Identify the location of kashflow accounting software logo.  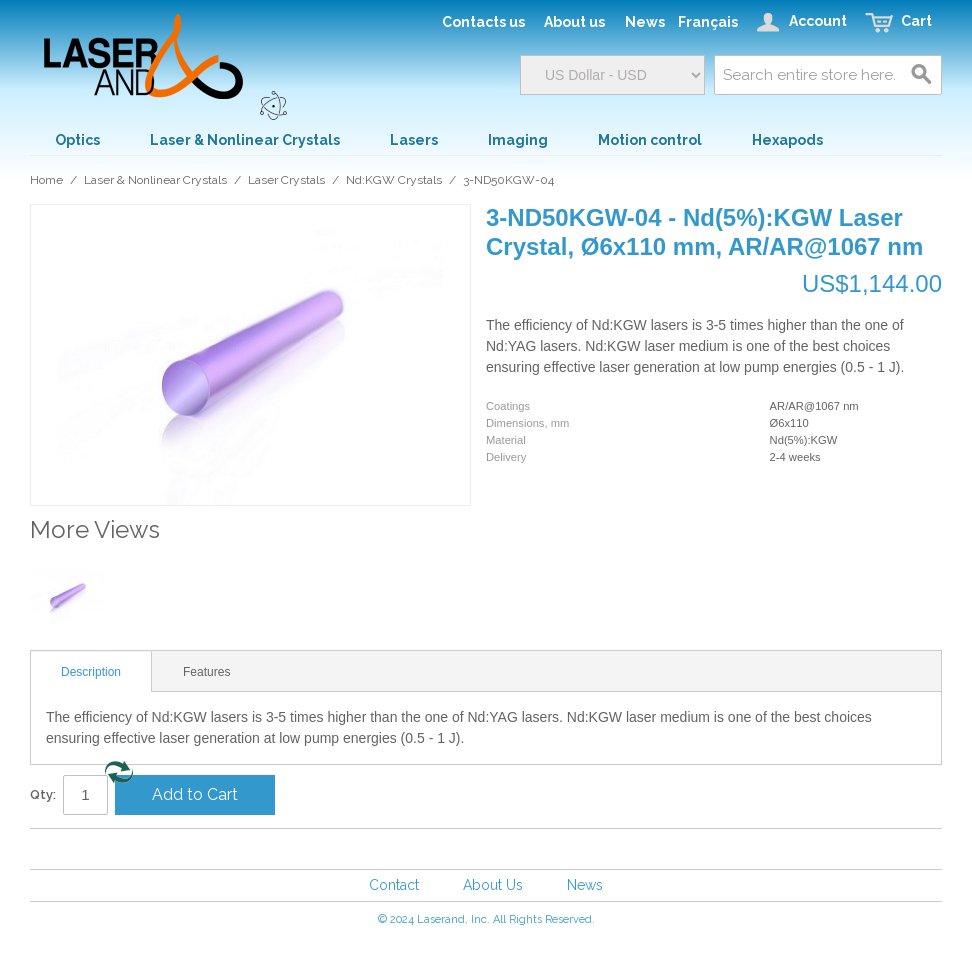
(119, 772).